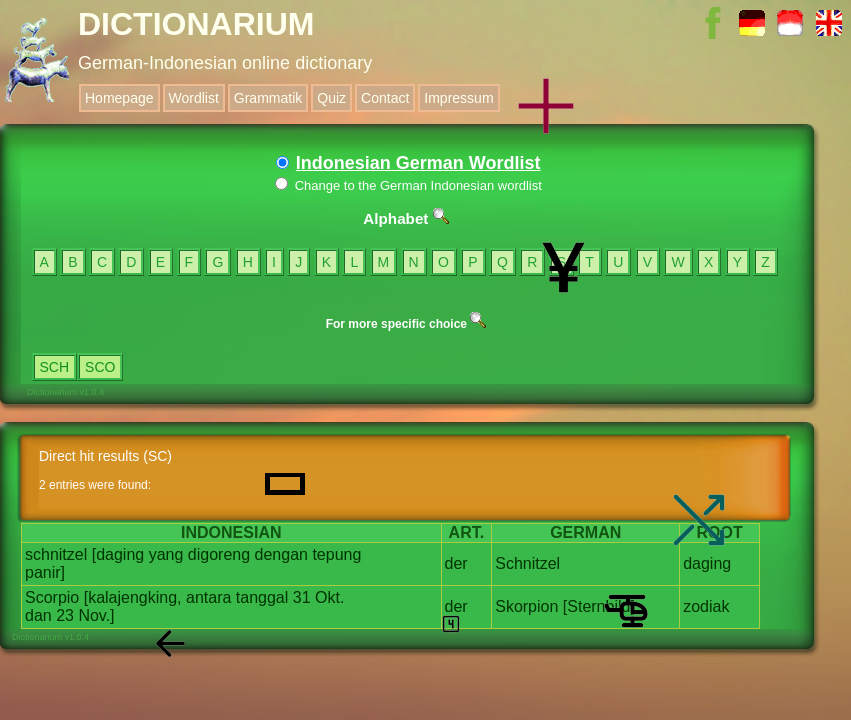 This screenshot has height=720, width=851. I want to click on indicates Japanese yen currency, so click(563, 267).